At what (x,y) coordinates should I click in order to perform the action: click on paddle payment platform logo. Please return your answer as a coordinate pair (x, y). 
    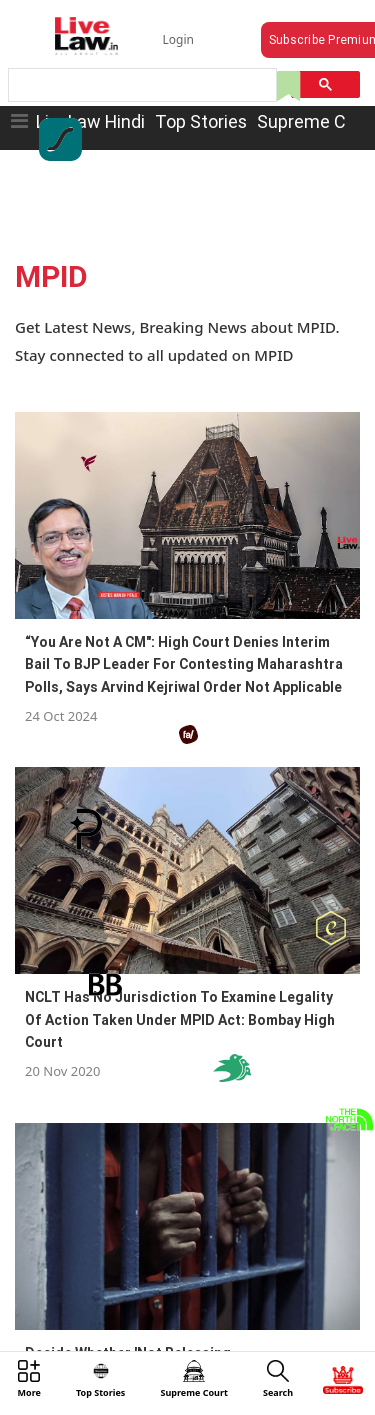
    Looking at the image, I should click on (86, 829).